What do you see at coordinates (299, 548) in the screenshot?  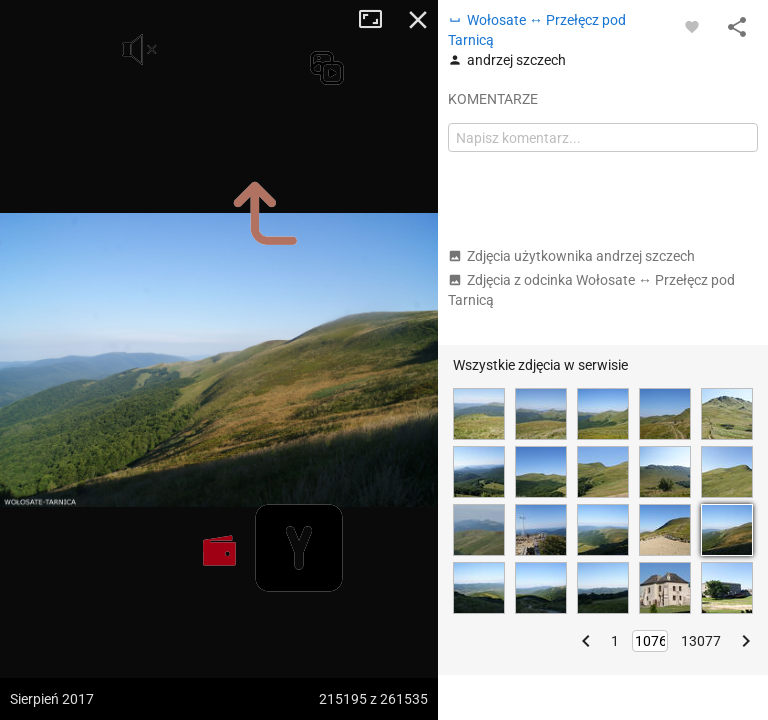 I see `represents the letter Y in a grid or keyboard interface` at bounding box center [299, 548].